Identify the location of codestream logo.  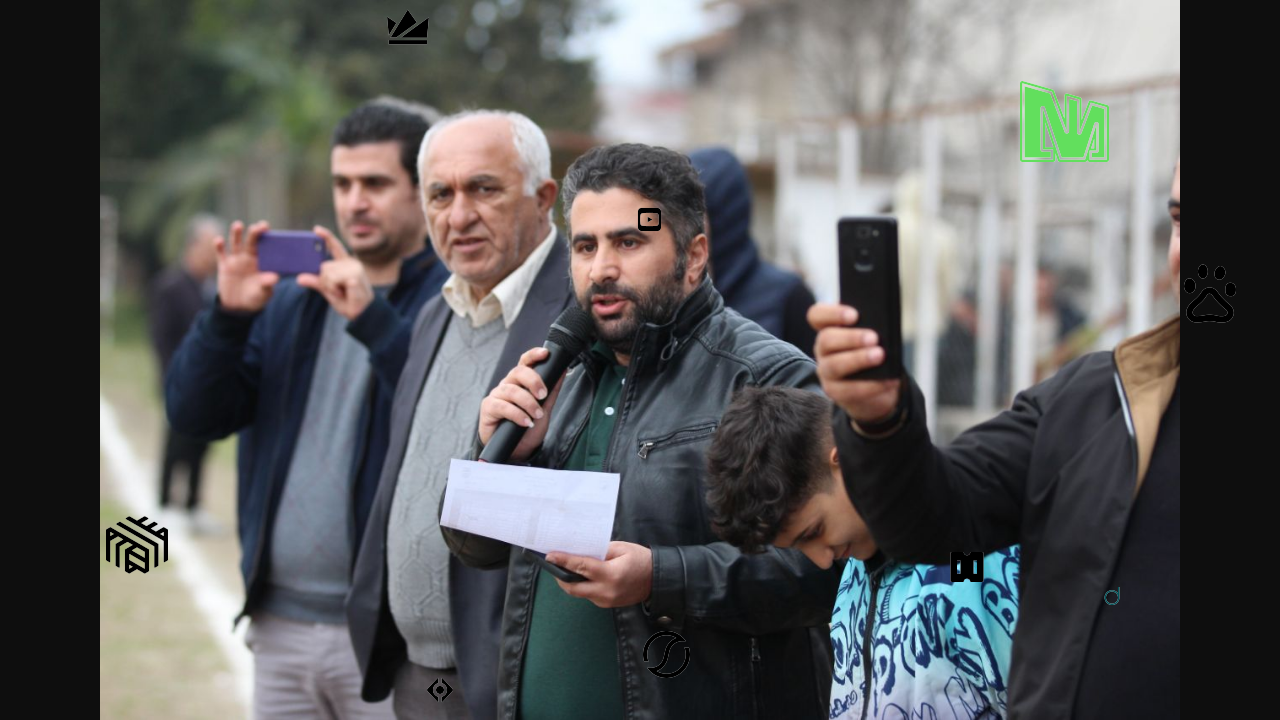
(440, 690).